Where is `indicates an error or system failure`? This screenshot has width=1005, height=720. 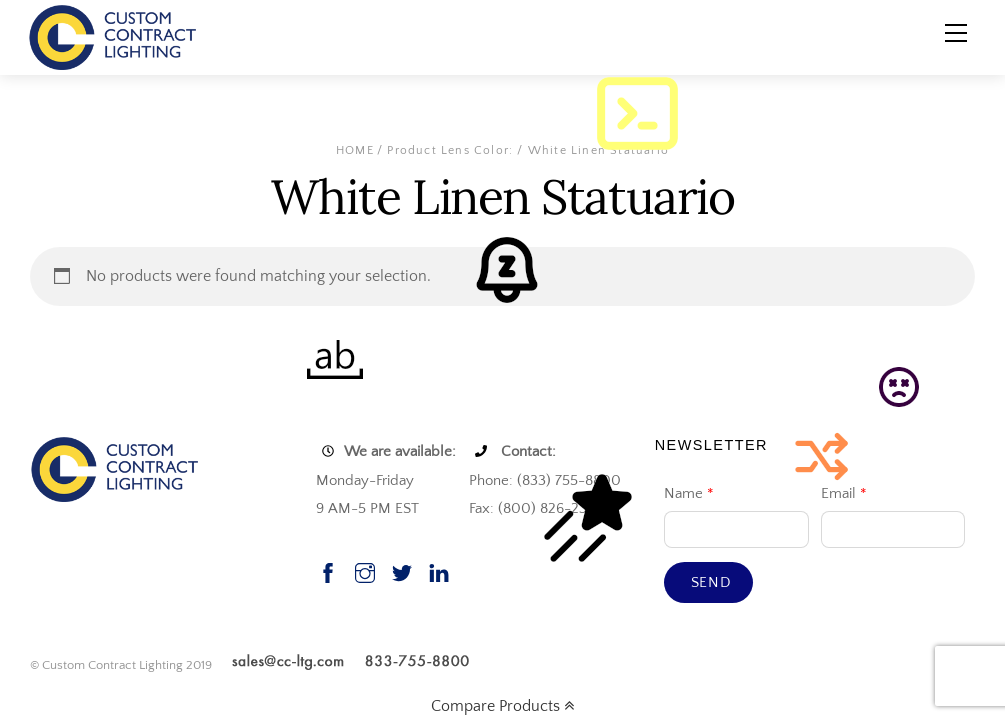
indicates an error or system failure is located at coordinates (899, 387).